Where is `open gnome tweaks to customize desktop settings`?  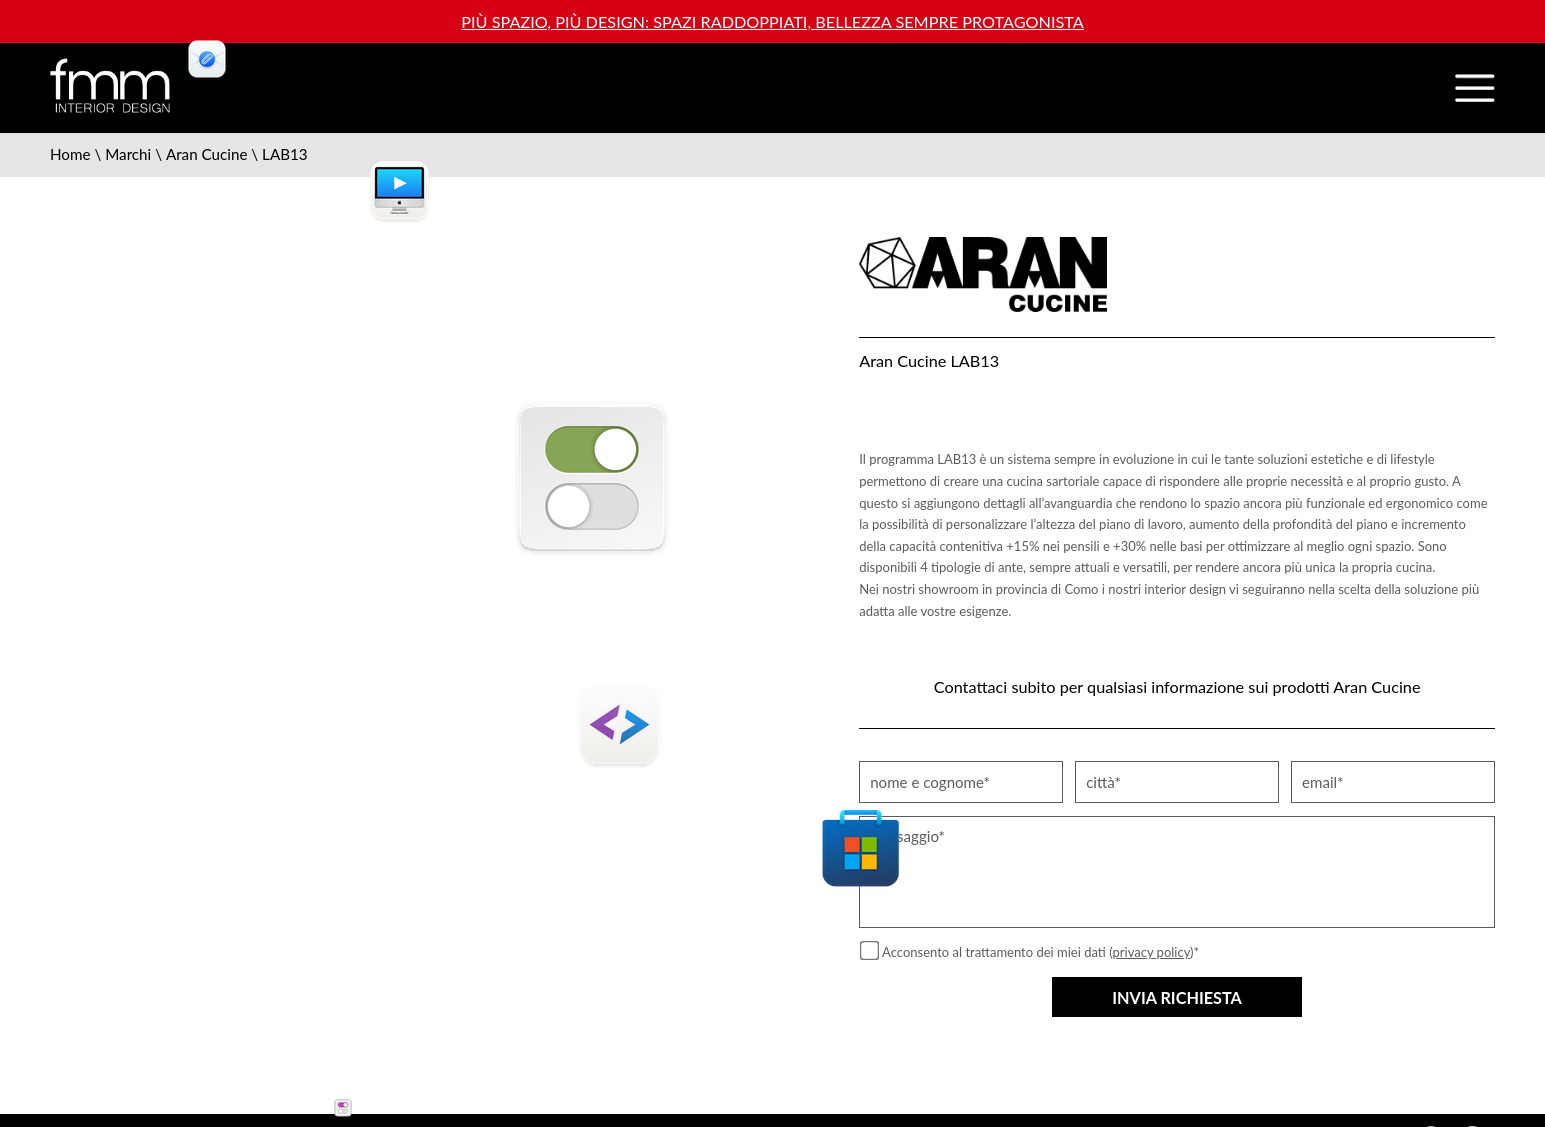 open gnome tweaks to customize desktop settings is located at coordinates (592, 478).